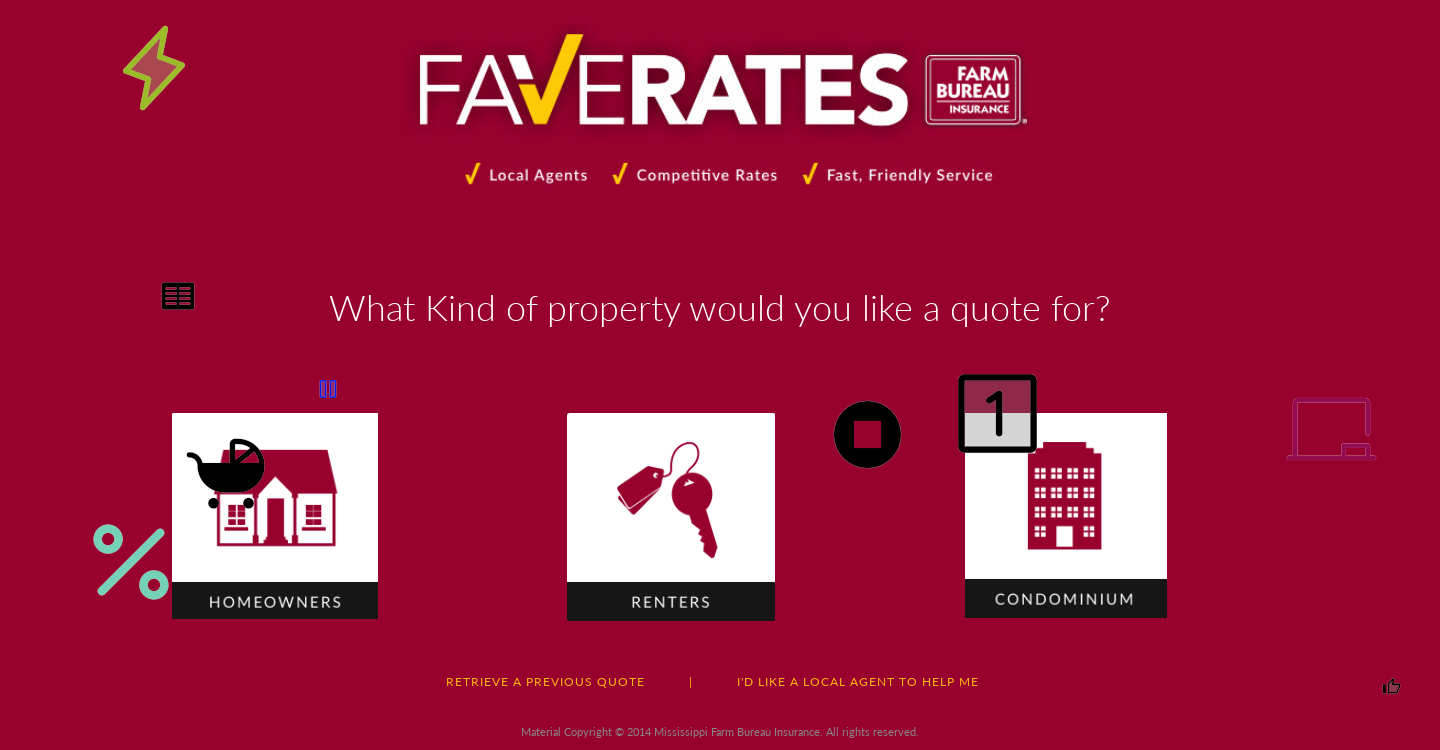 The image size is (1440, 750). What do you see at coordinates (1391, 686) in the screenshot?
I see `like or upvote content` at bounding box center [1391, 686].